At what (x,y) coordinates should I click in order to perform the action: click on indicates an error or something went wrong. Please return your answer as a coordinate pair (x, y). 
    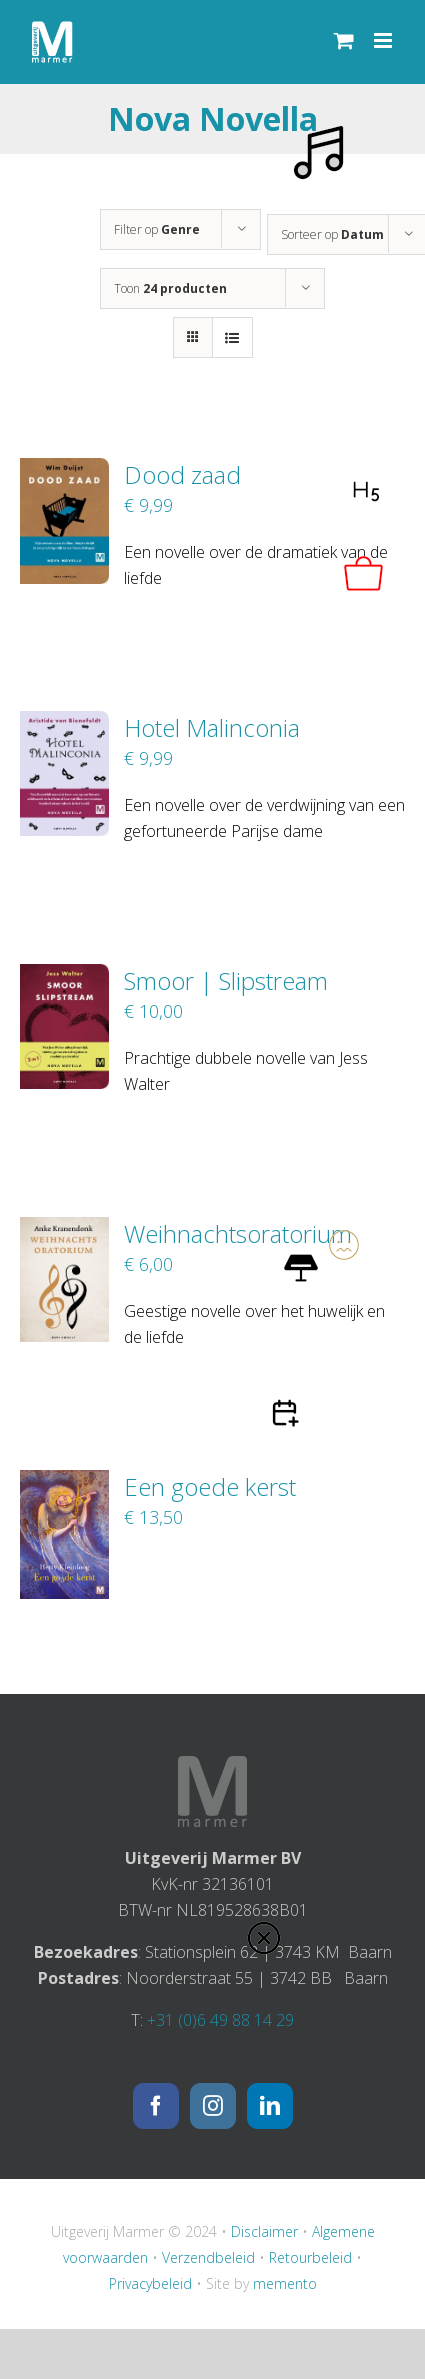
    Looking at the image, I should click on (344, 1245).